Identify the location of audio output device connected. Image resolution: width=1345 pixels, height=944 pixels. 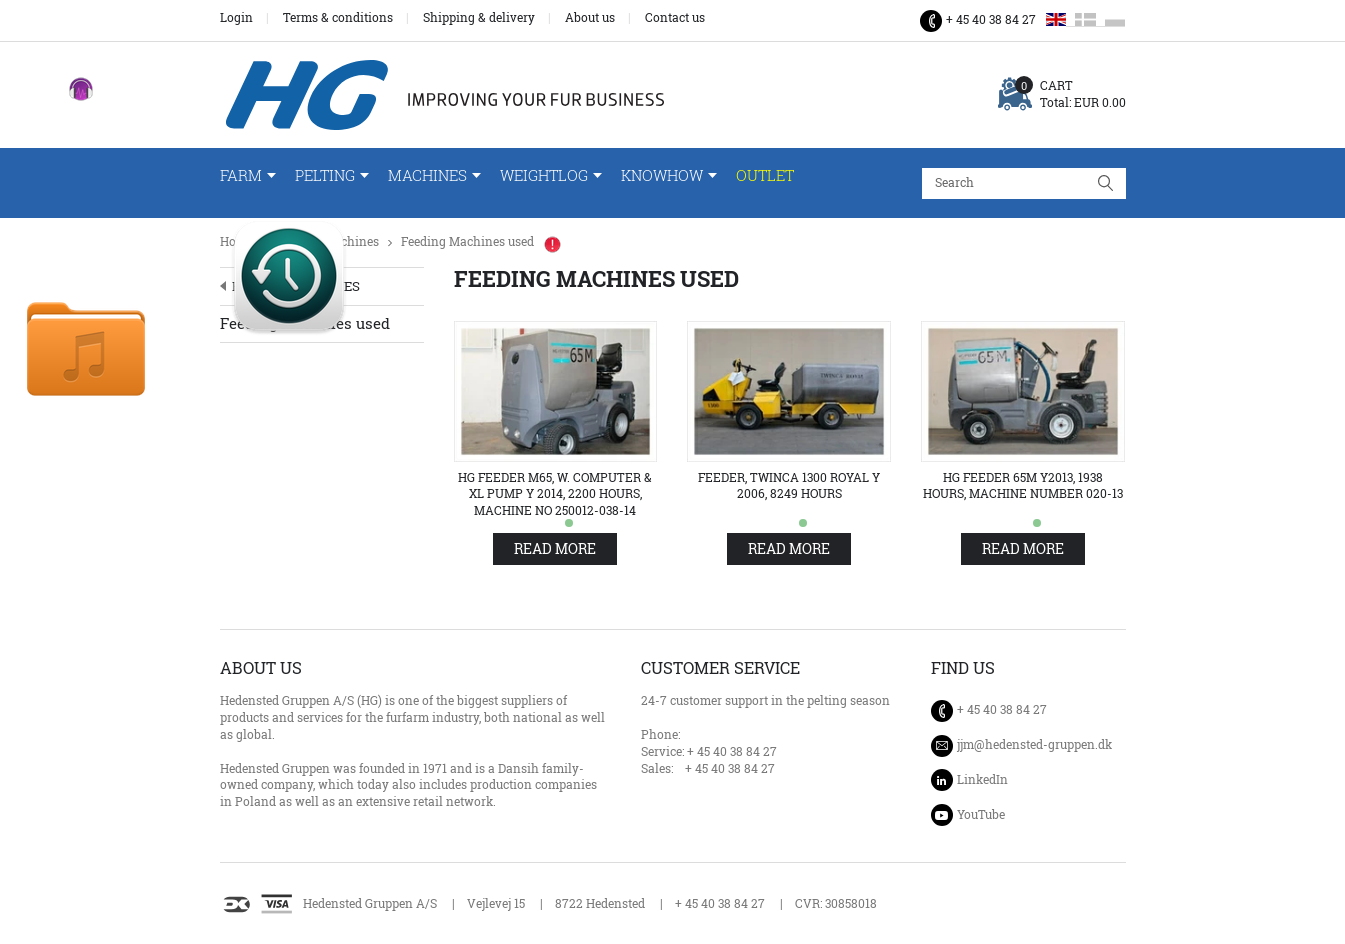
(81, 89).